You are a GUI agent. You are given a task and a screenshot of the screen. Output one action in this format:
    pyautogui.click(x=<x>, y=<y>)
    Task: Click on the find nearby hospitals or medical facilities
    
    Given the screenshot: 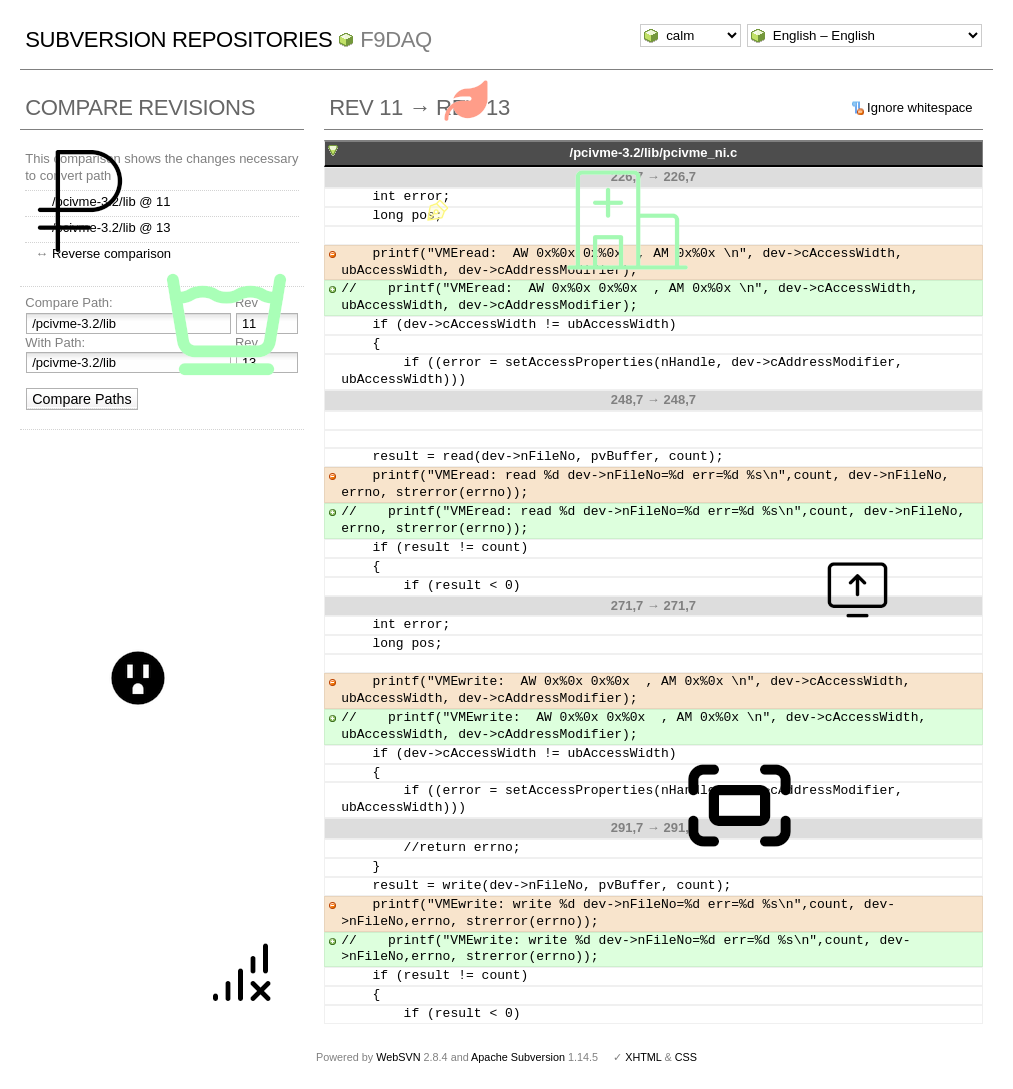 What is the action you would take?
    pyautogui.click(x=621, y=220)
    